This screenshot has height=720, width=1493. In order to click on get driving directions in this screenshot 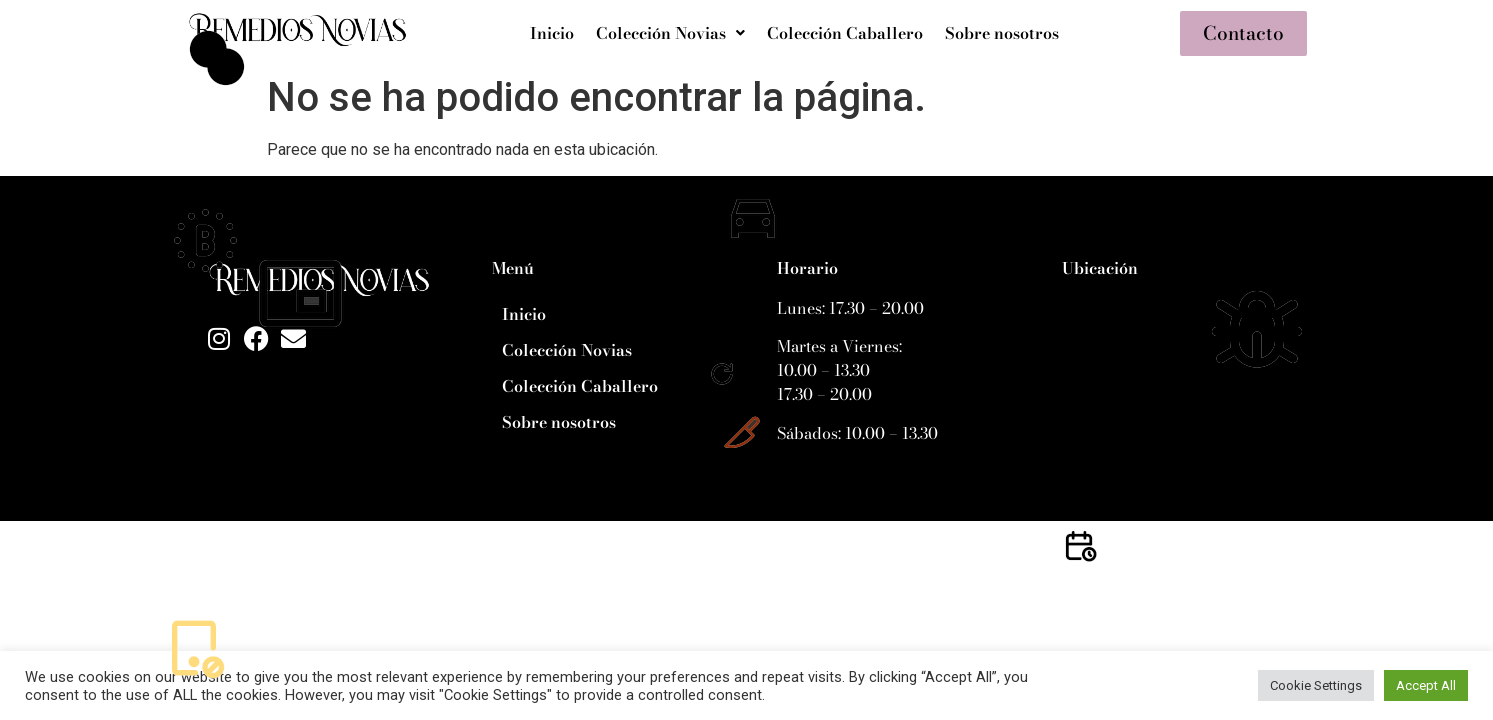, I will do `click(753, 216)`.